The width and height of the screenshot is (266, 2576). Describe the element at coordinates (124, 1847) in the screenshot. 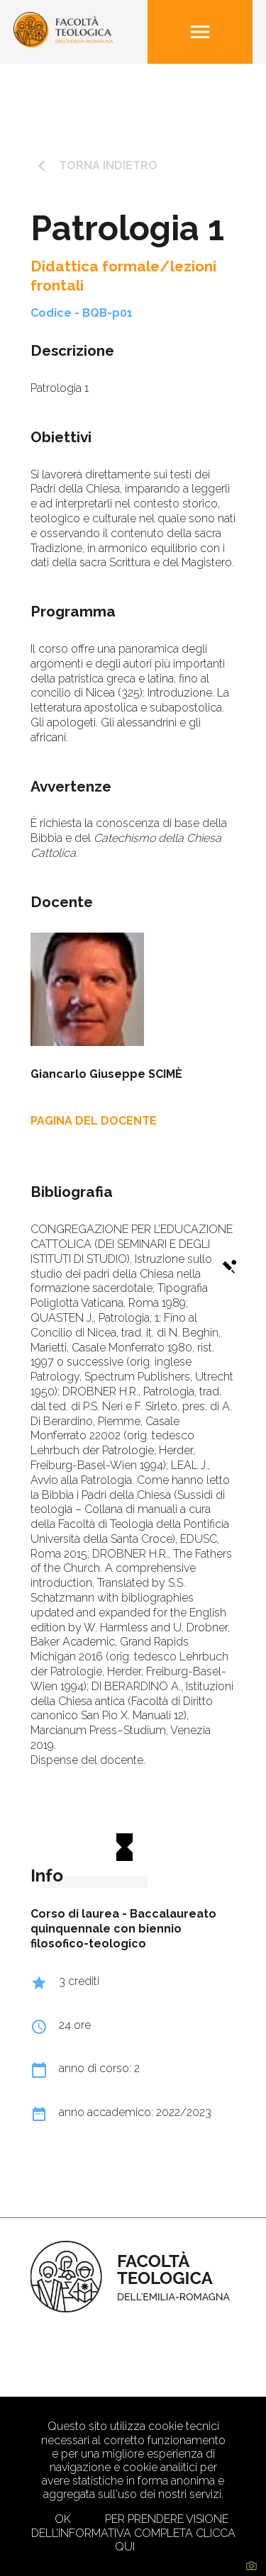

I see `indicates a process is in progress or loading` at that location.